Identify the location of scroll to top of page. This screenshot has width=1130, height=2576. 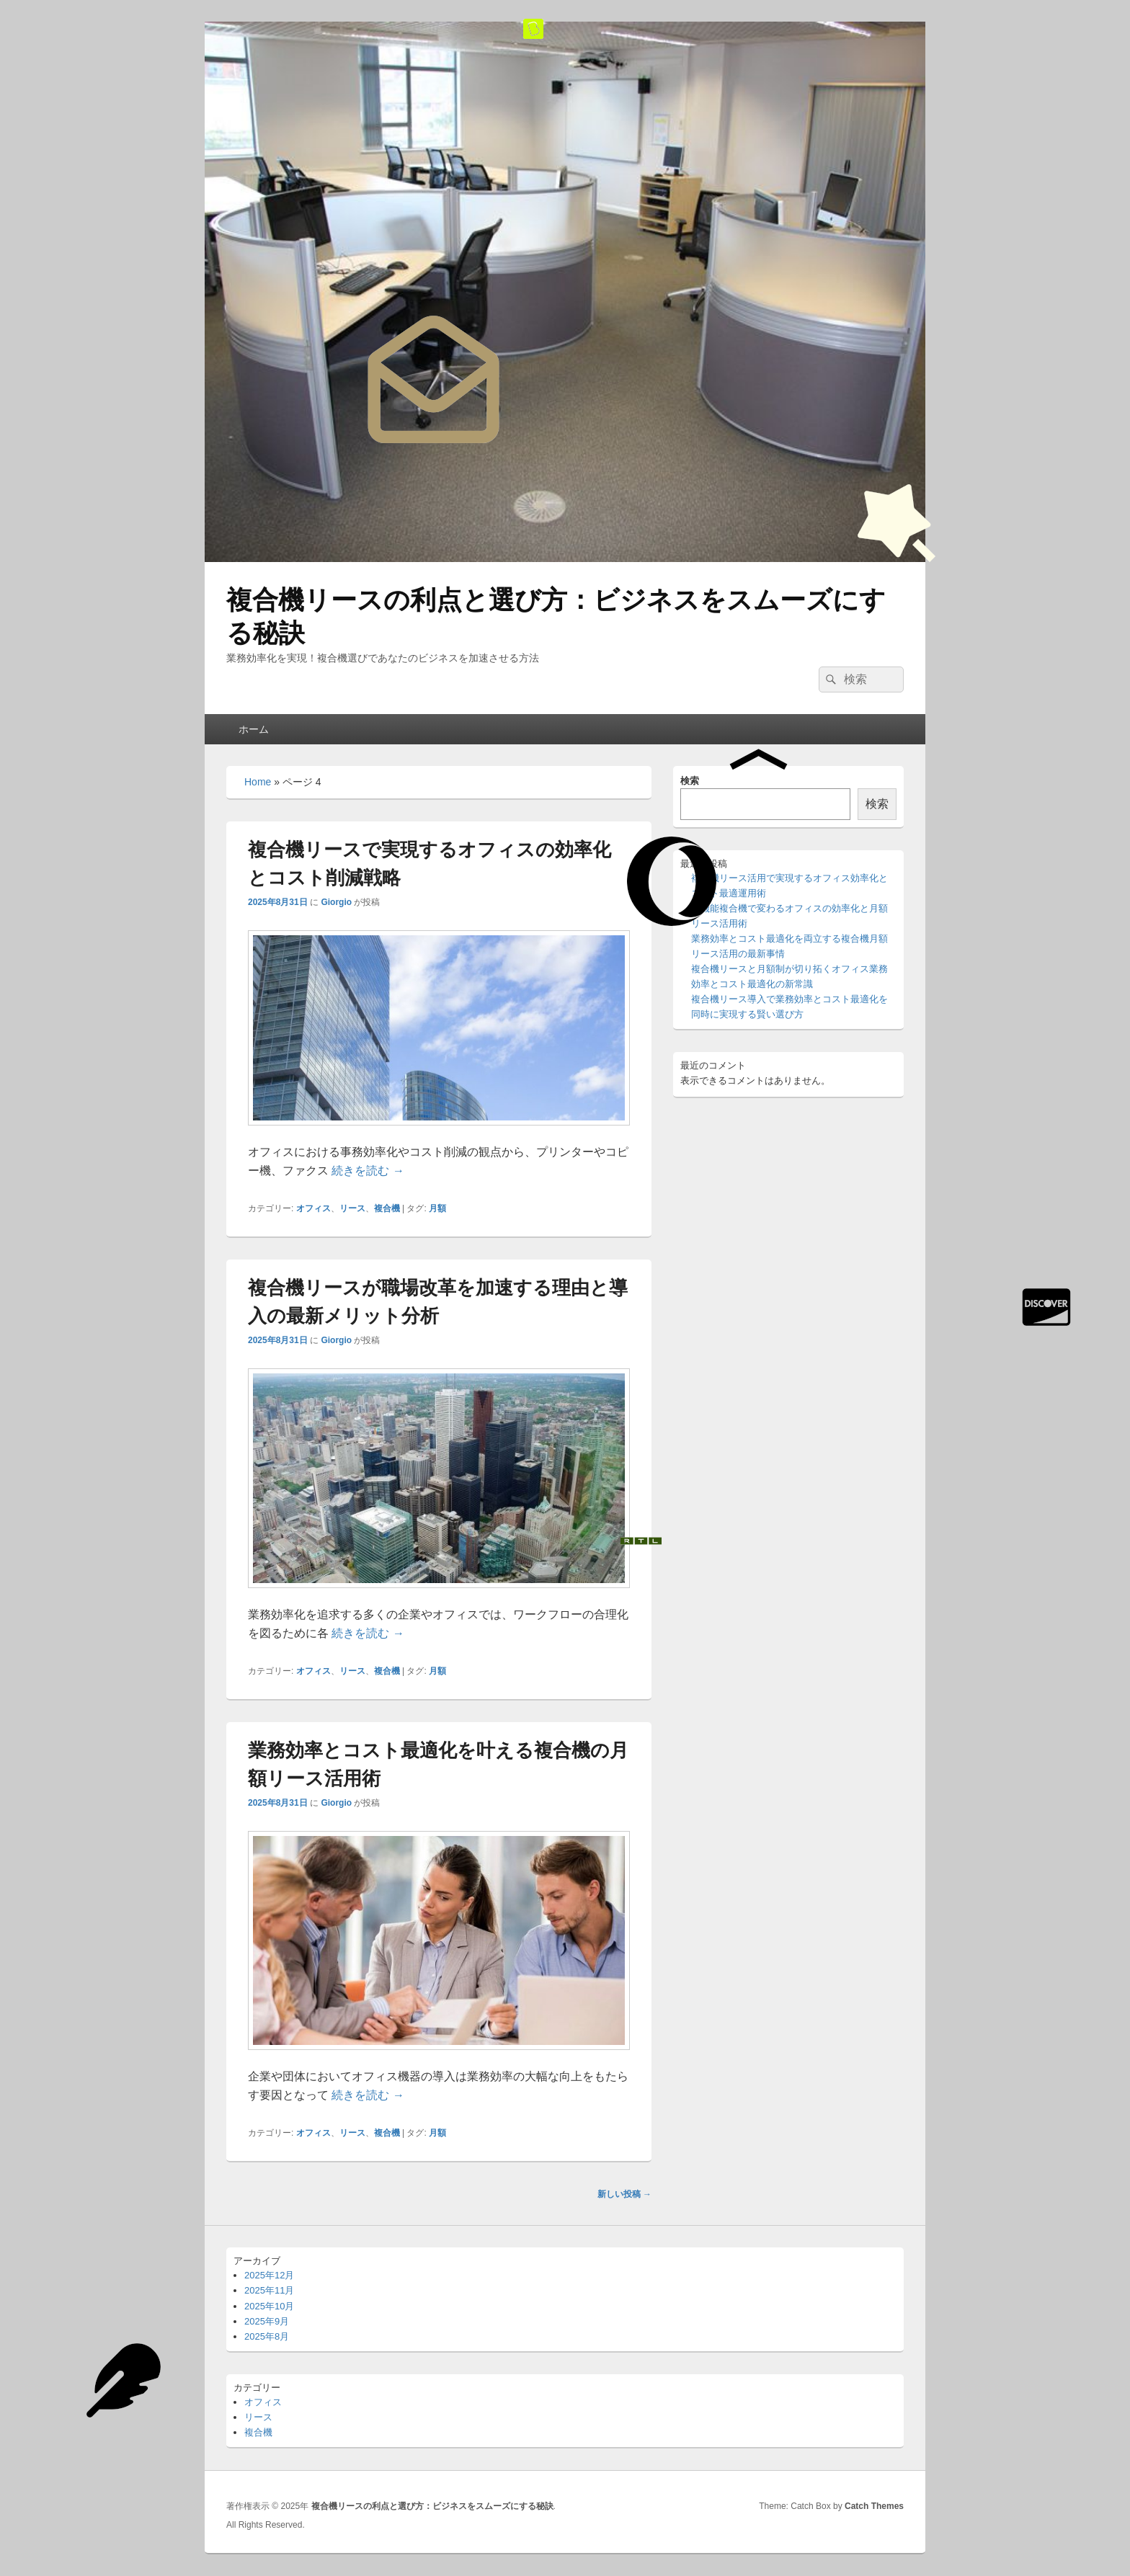
(758, 760).